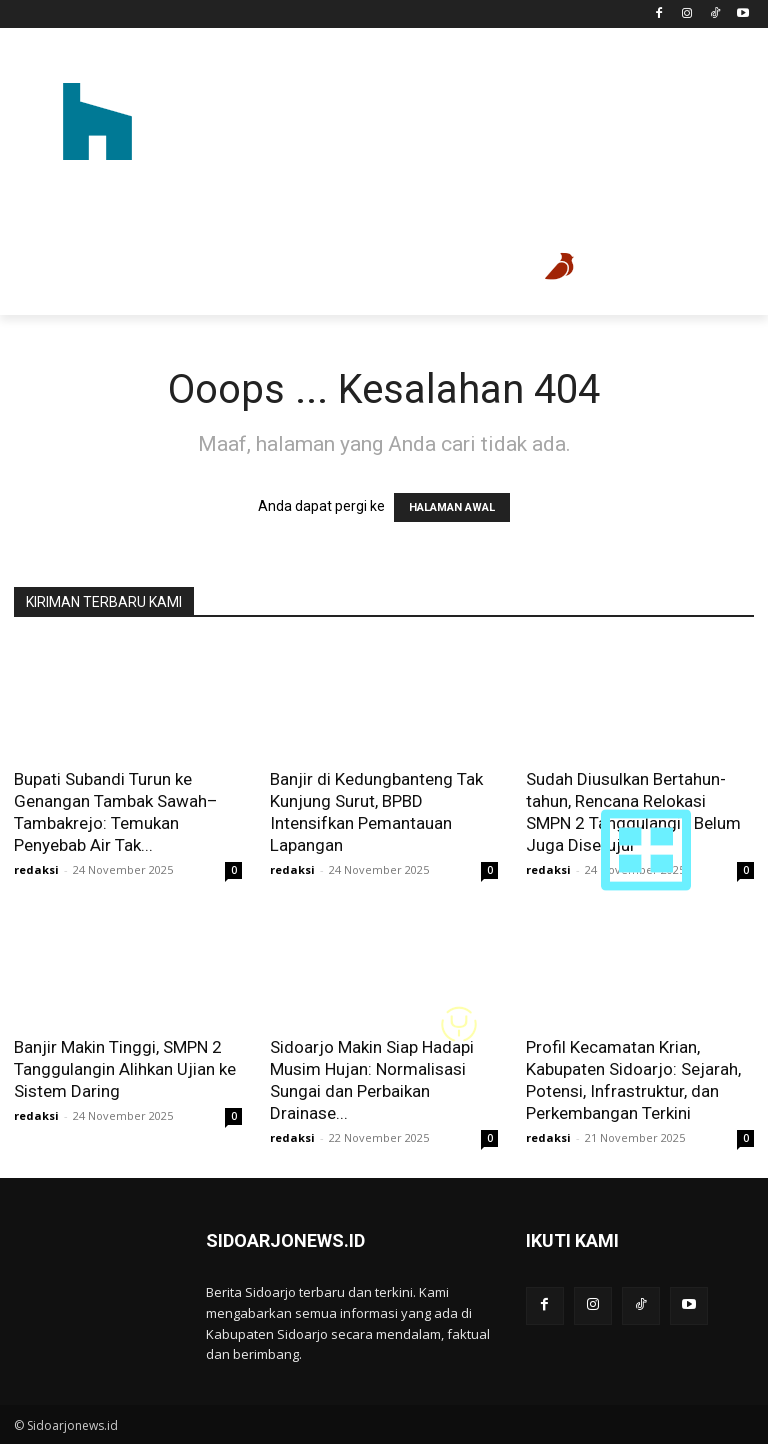  I want to click on open the houzz app for home design and renovation, so click(97, 121).